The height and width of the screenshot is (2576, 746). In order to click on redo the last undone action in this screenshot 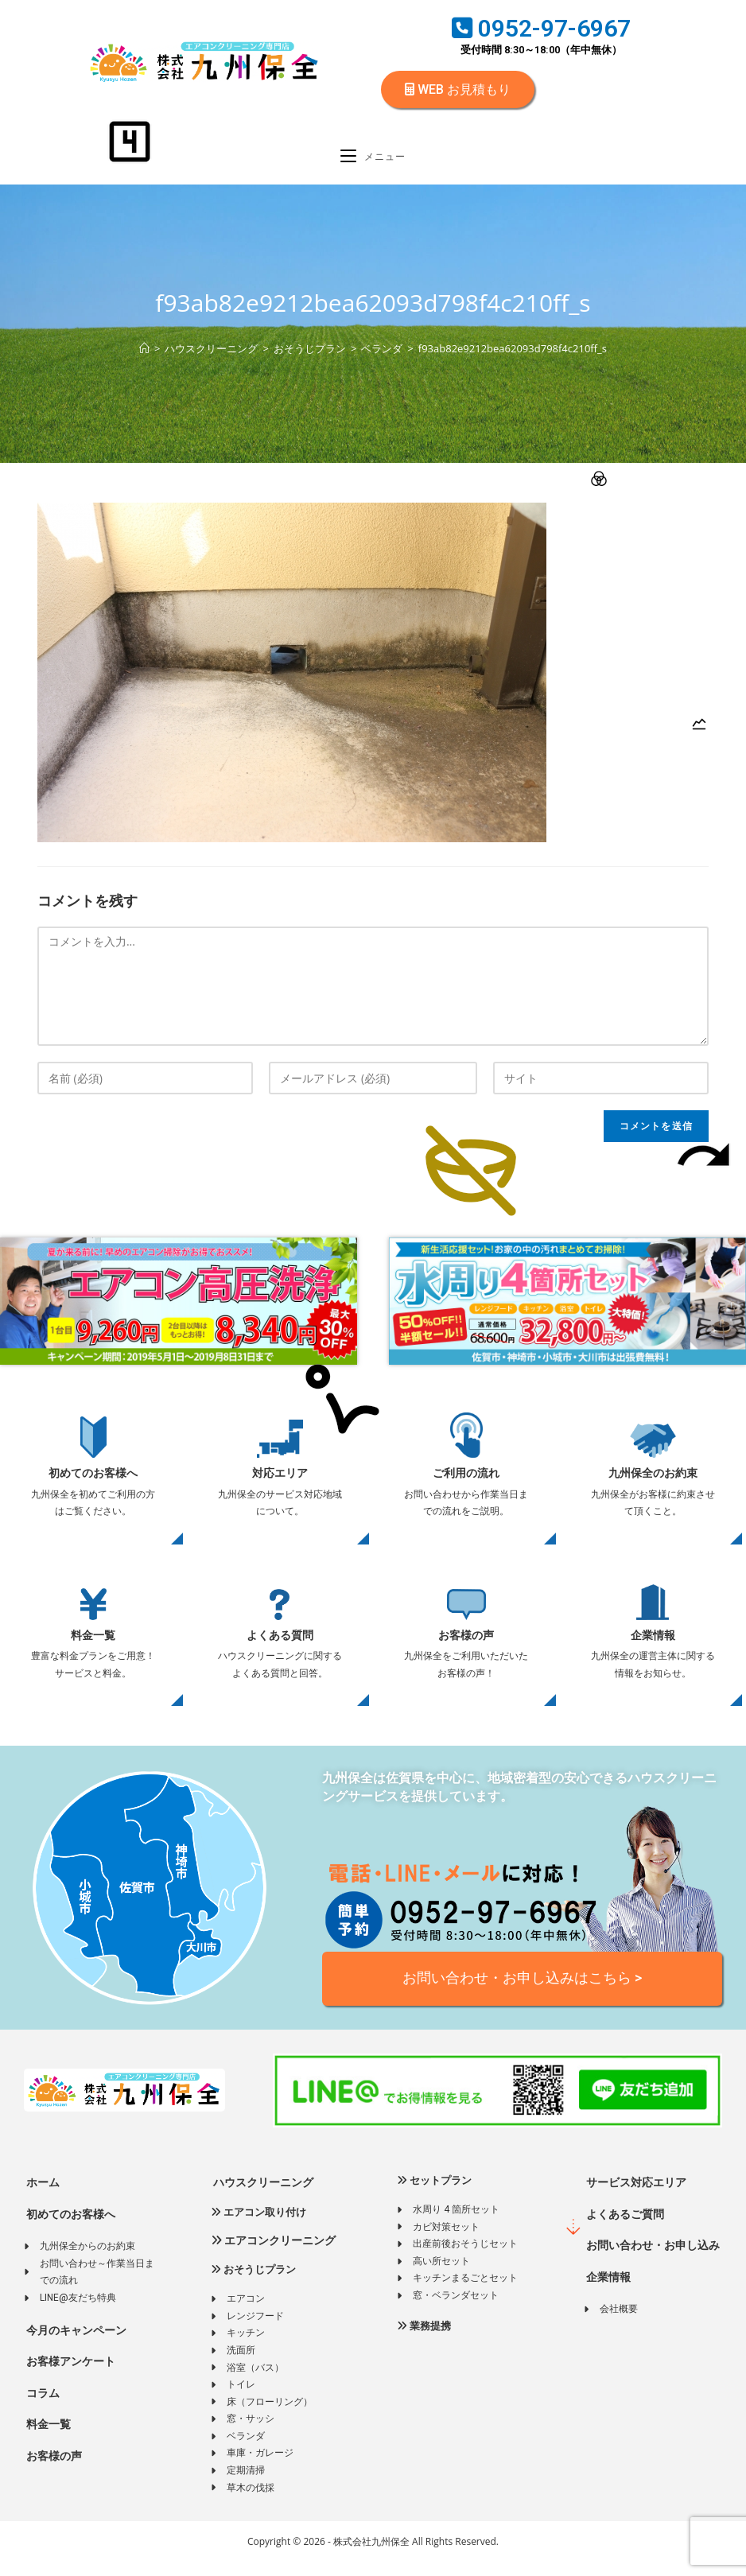, I will do `click(704, 1156)`.